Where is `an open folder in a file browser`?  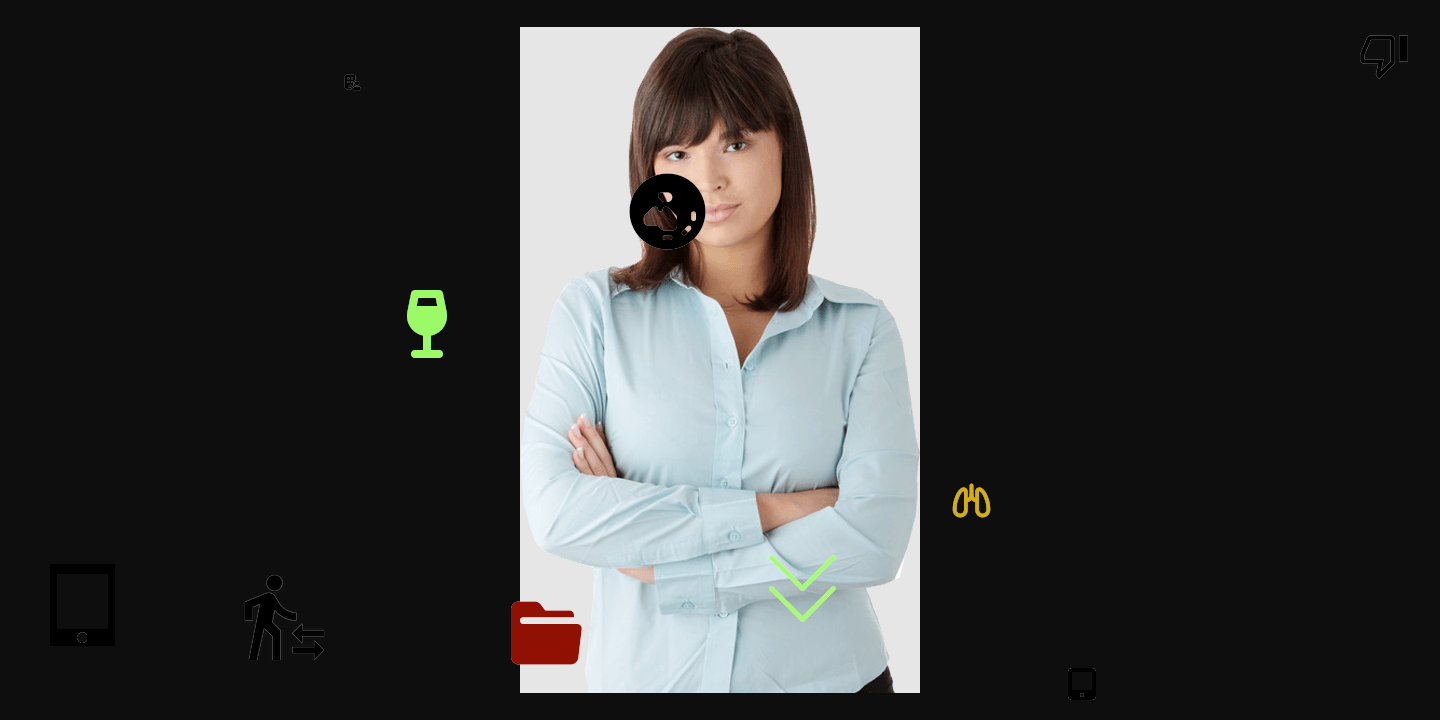
an open folder in a file browser is located at coordinates (547, 633).